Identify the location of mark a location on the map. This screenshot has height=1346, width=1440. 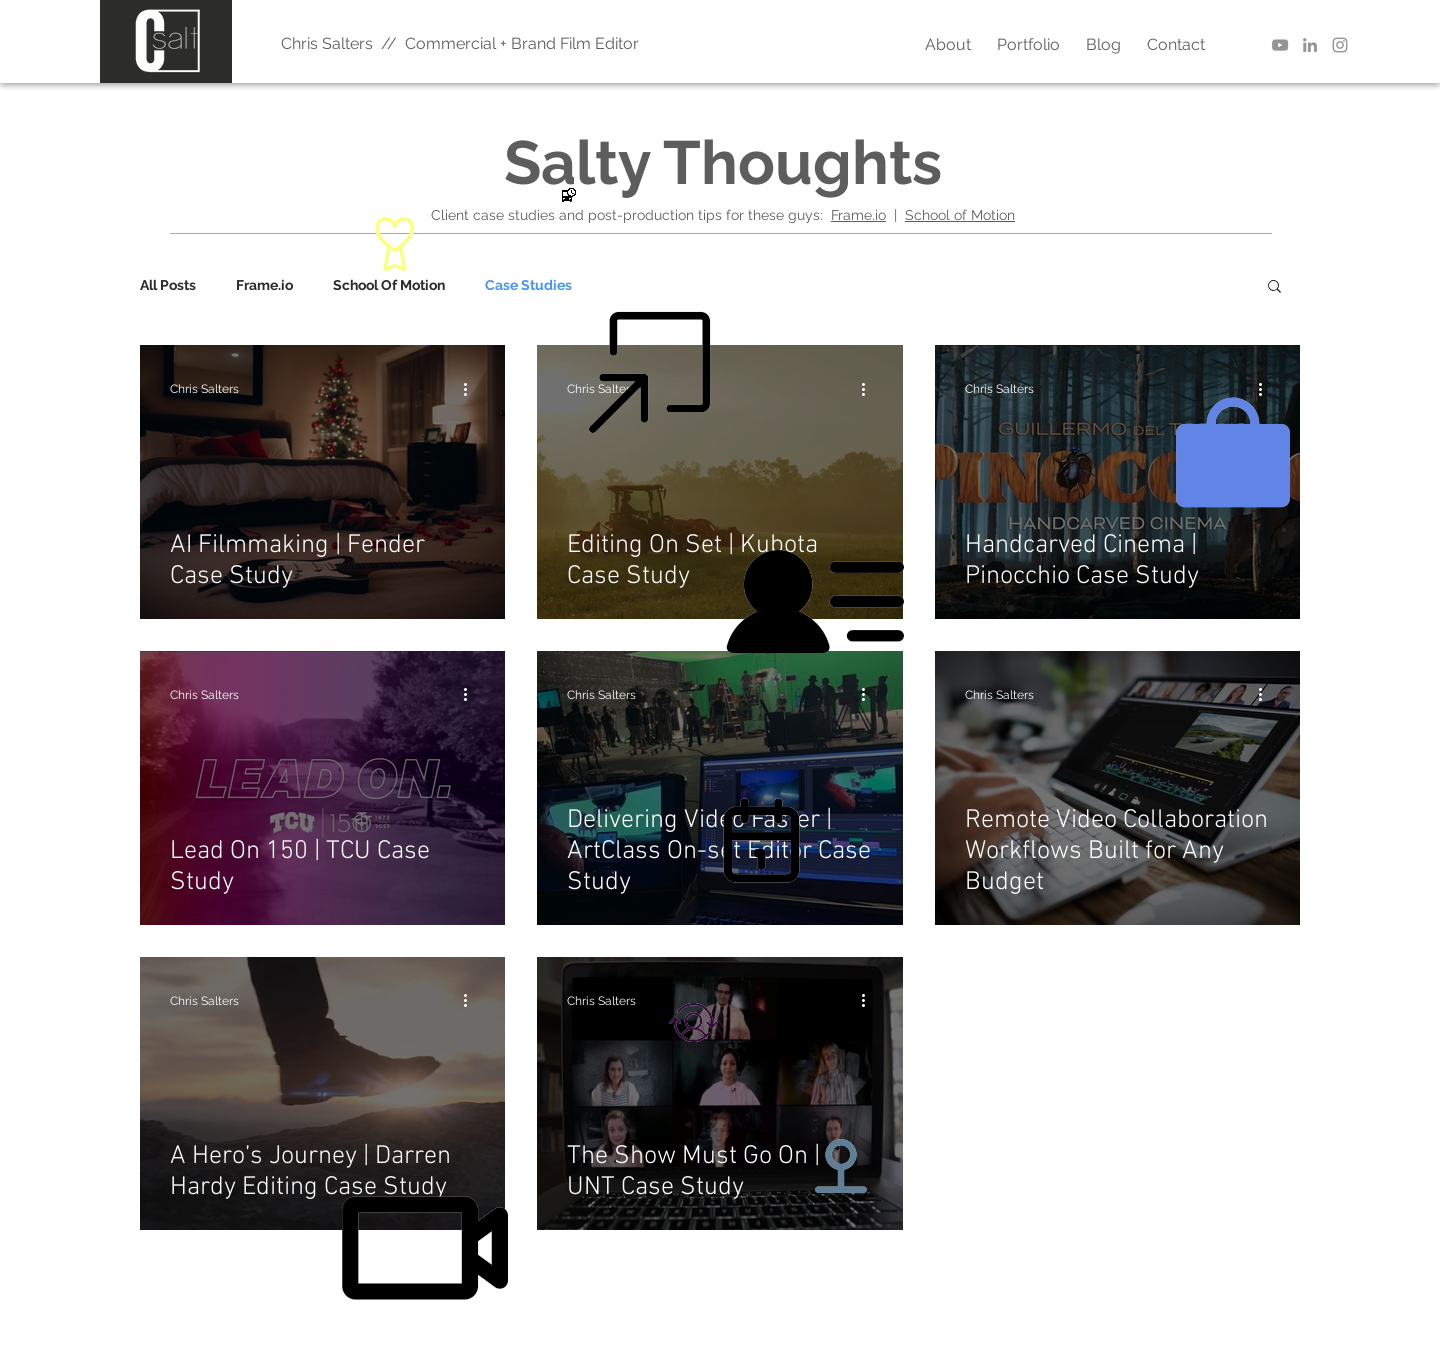
(841, 1167).